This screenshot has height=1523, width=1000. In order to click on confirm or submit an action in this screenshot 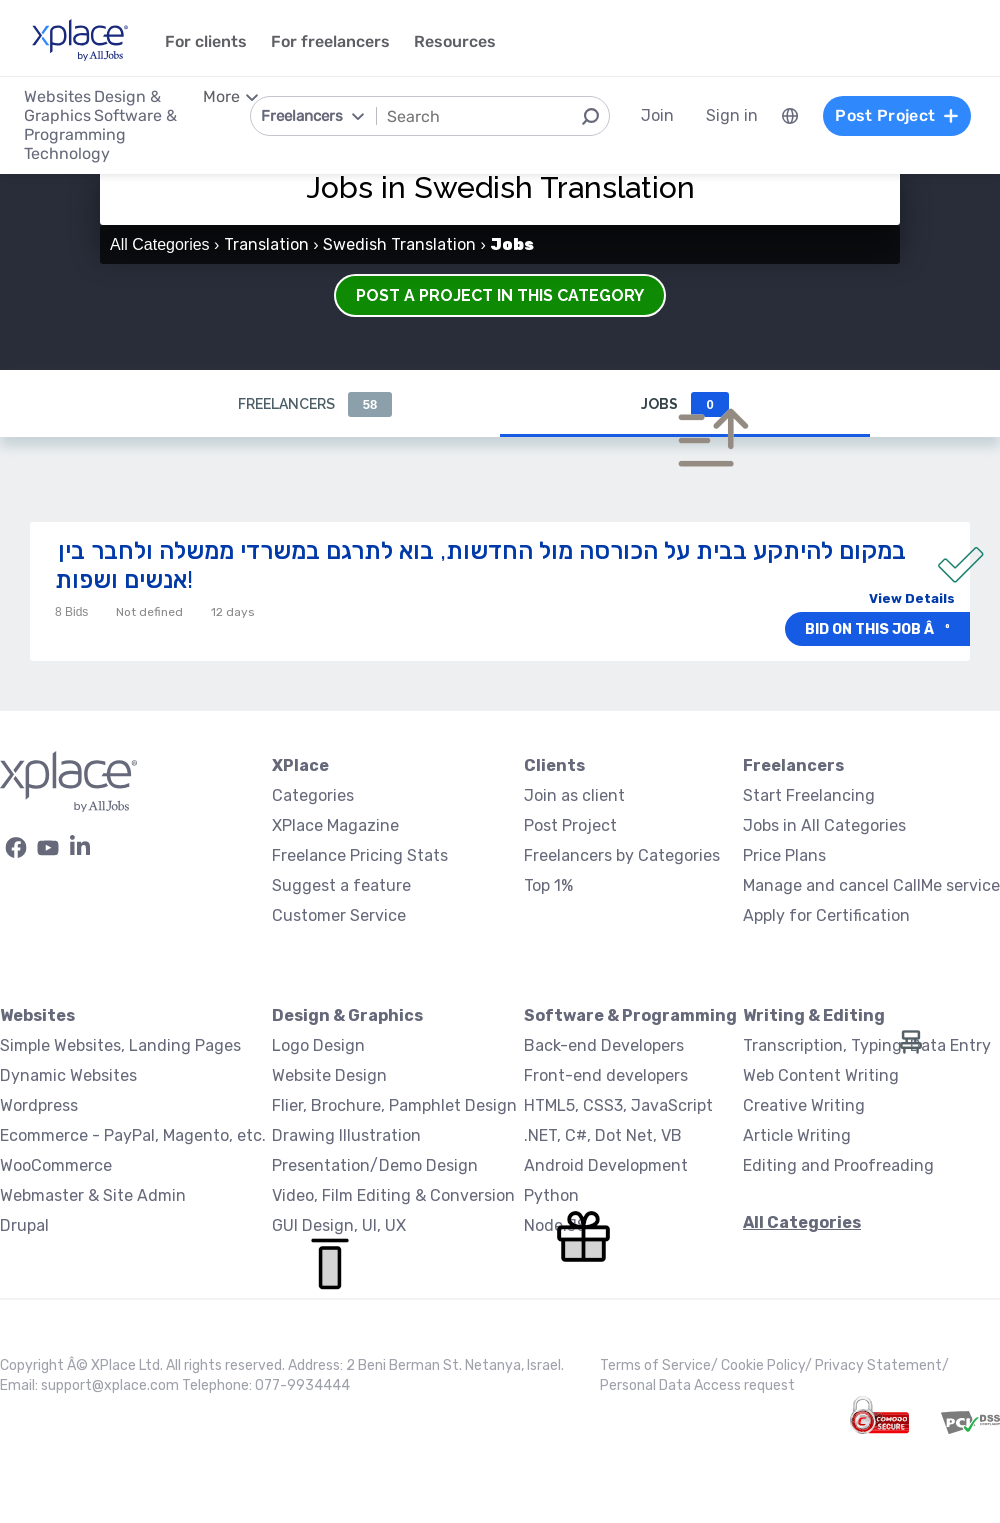, I will do `click(960, 564)`.